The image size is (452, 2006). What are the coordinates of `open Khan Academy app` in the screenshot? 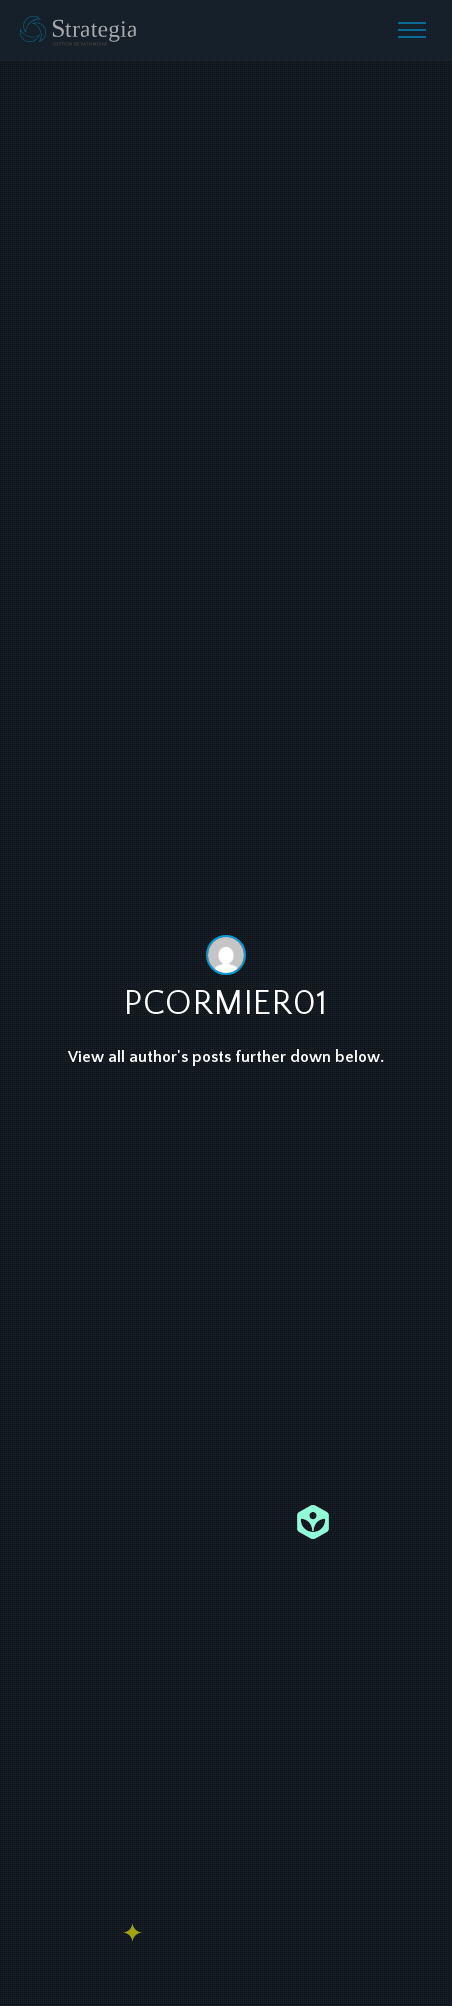 It's located at (313, 1522).